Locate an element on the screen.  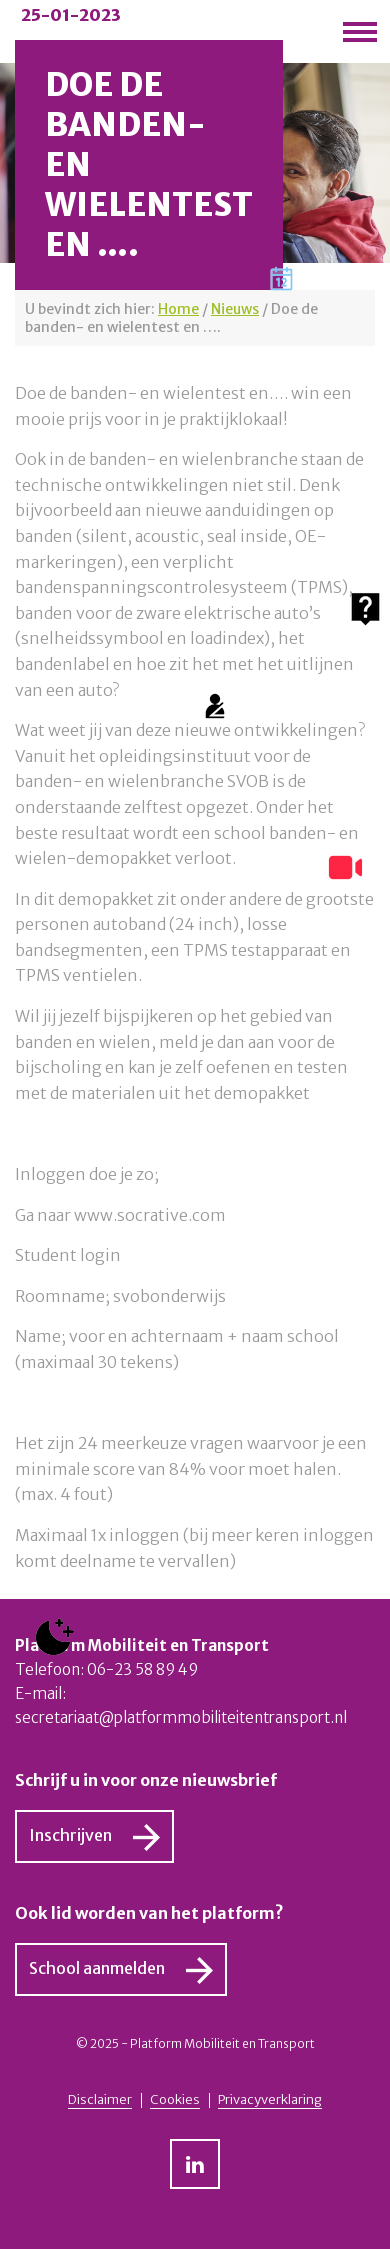
indicates seatbelt status or safety reminder is located at coordinates (215, 706).